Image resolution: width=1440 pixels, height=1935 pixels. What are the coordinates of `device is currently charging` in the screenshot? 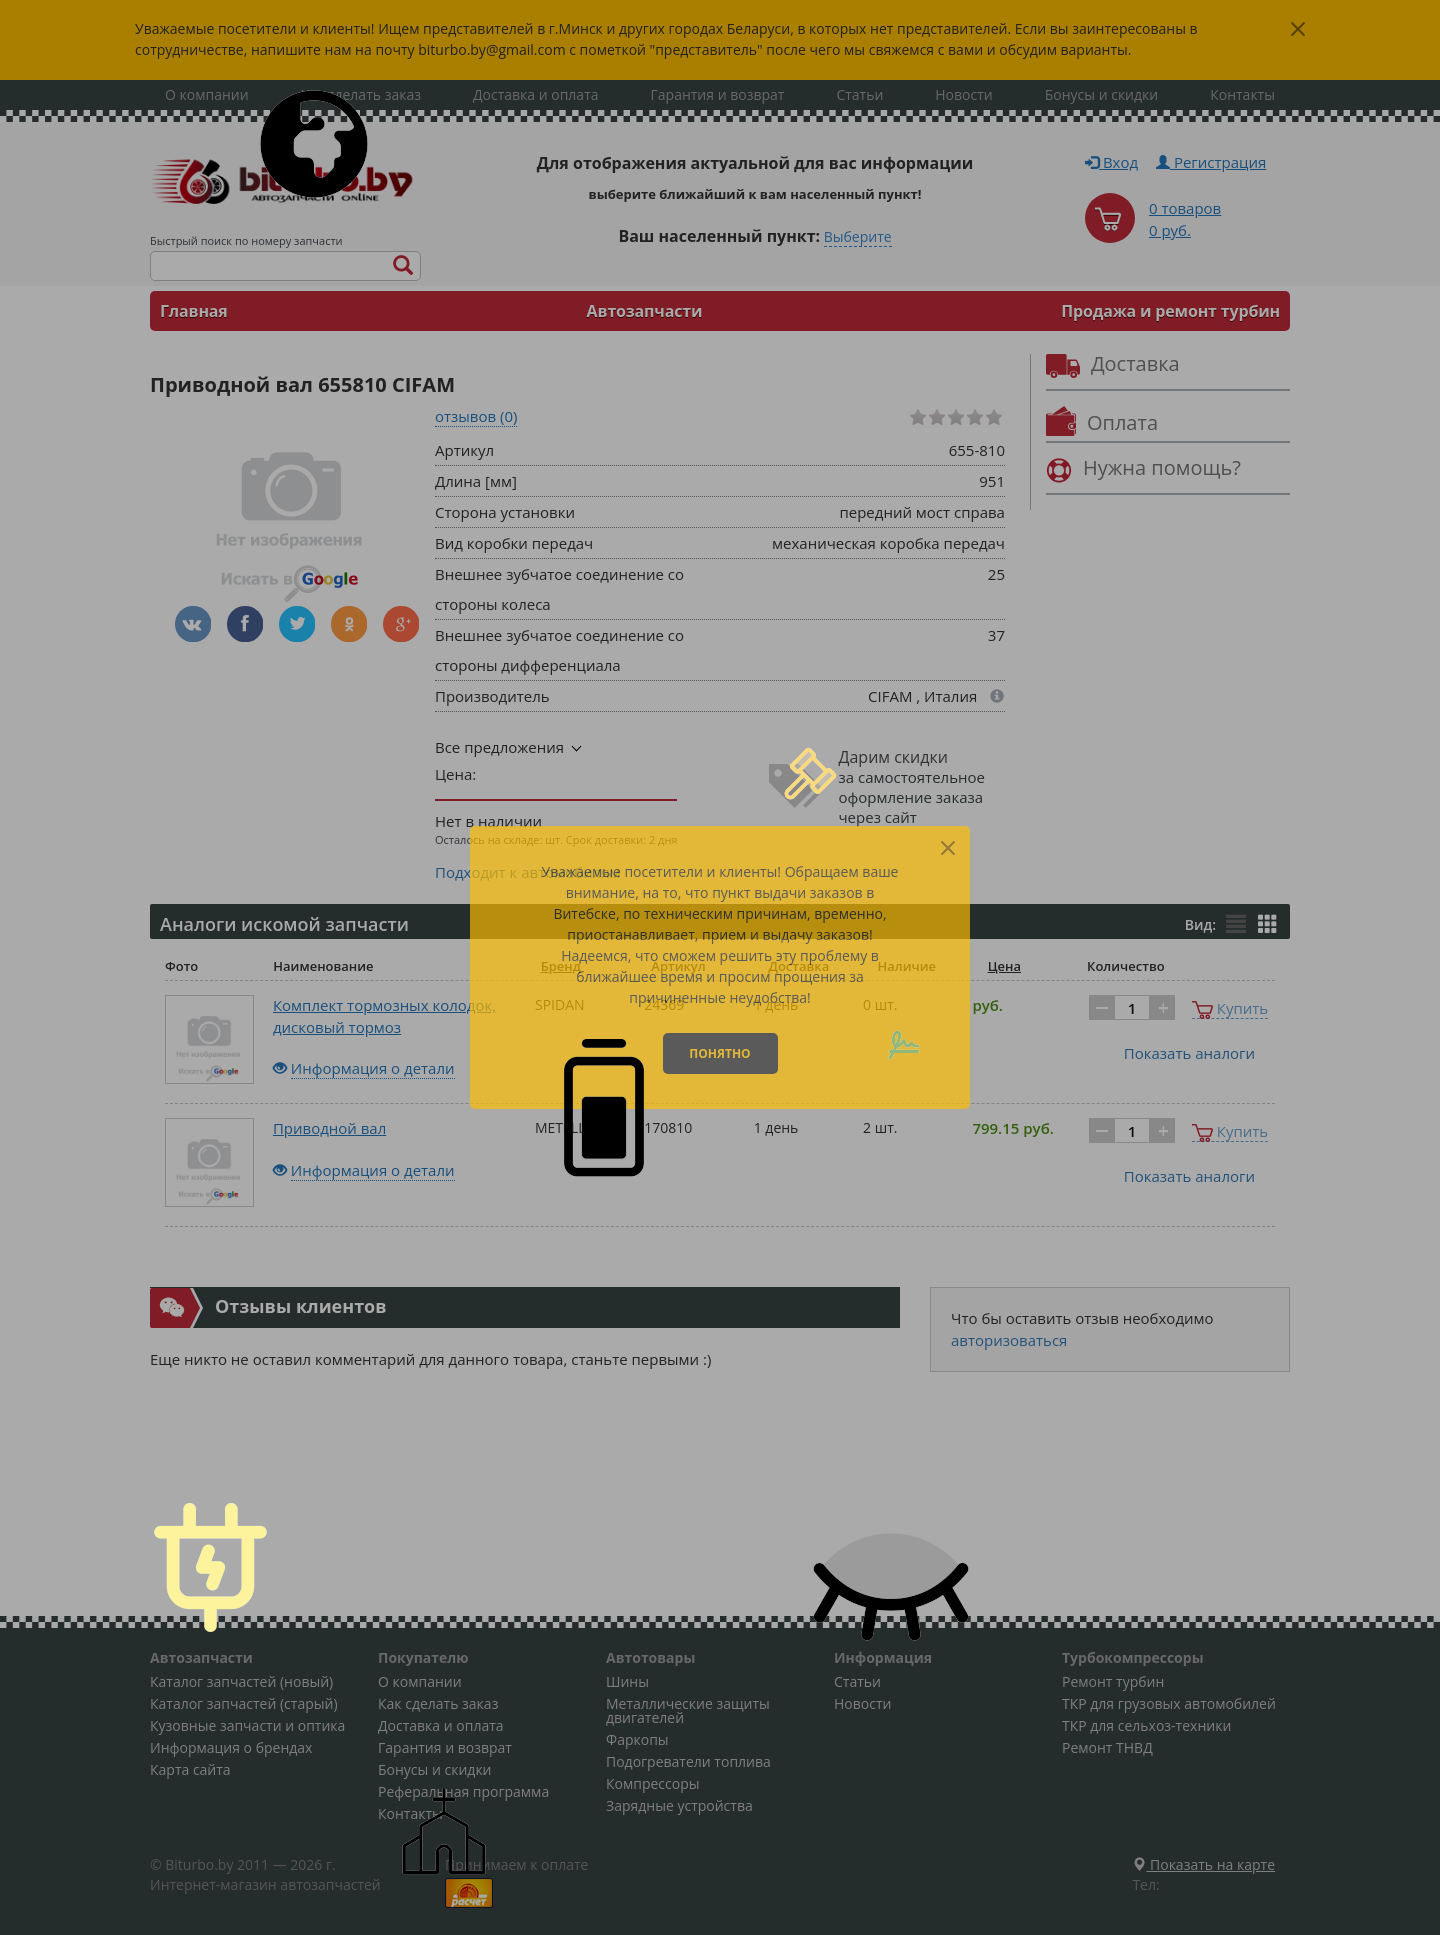 It's located at (210, 1567).